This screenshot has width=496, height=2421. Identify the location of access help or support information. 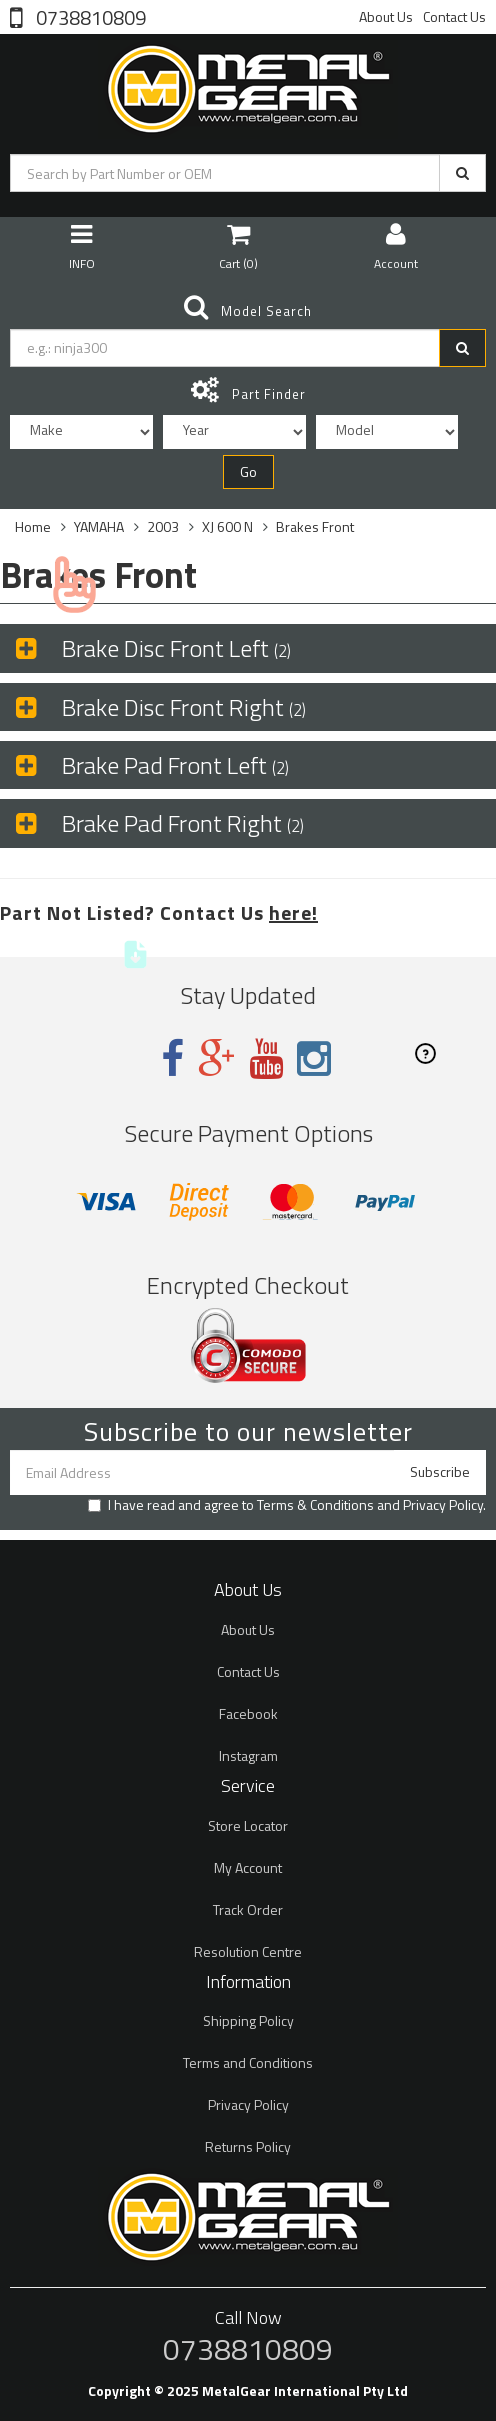
(425, 1053).